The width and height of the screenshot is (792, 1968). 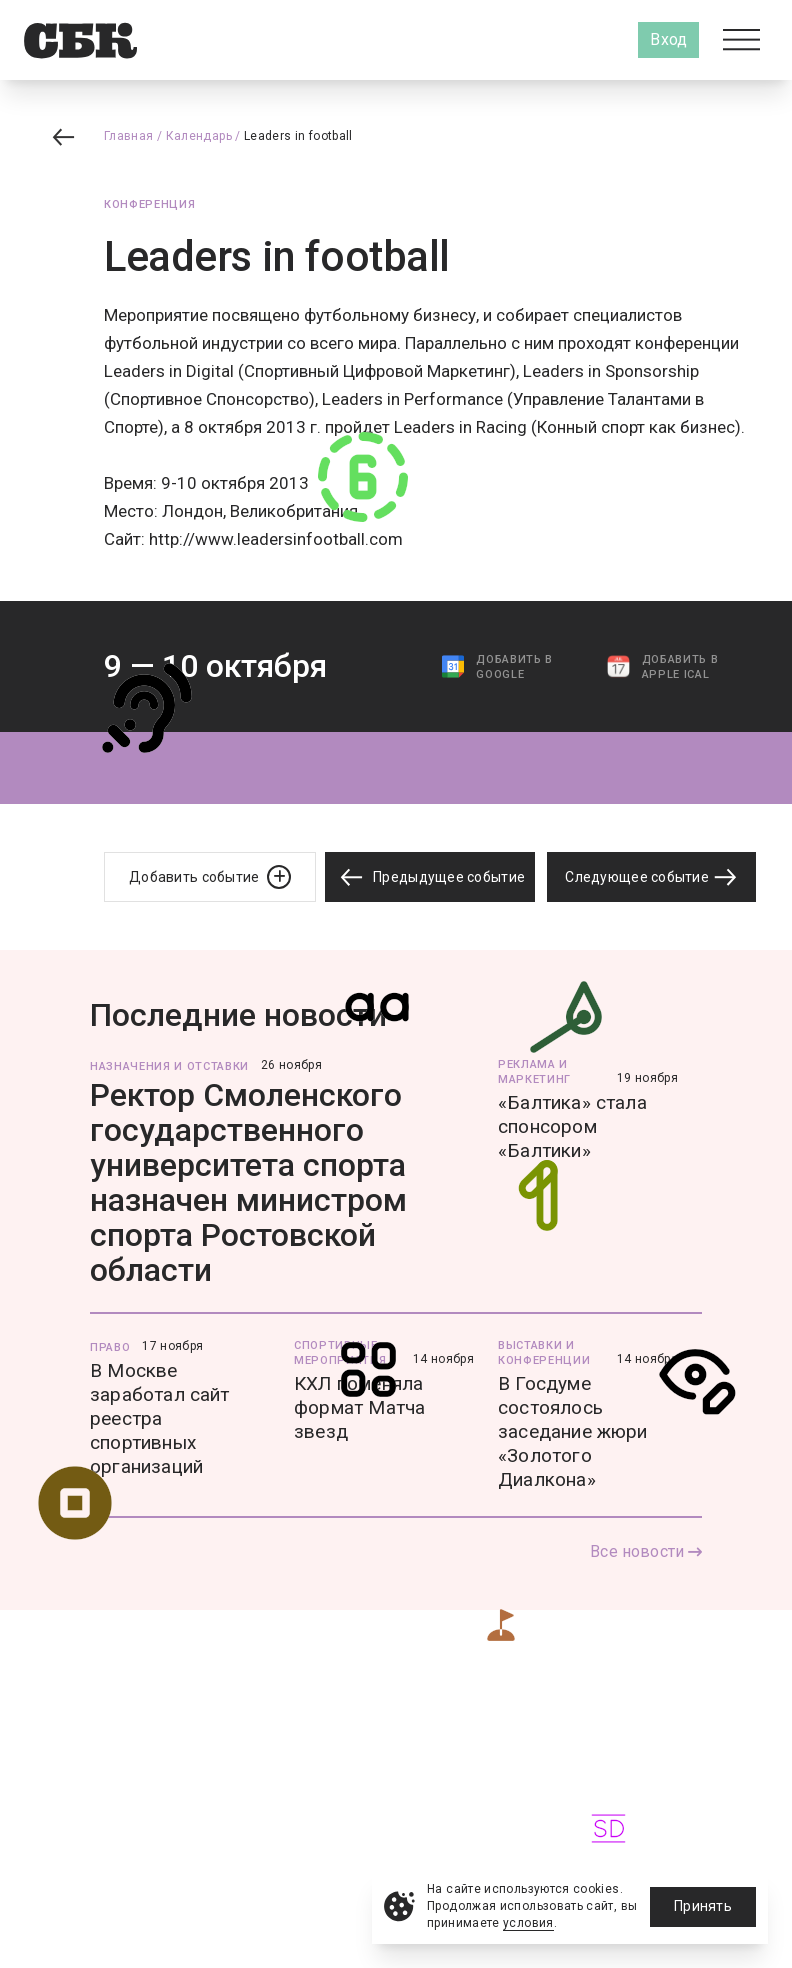 I want to click on edit visibility settings, so click(x=695, y=1374).